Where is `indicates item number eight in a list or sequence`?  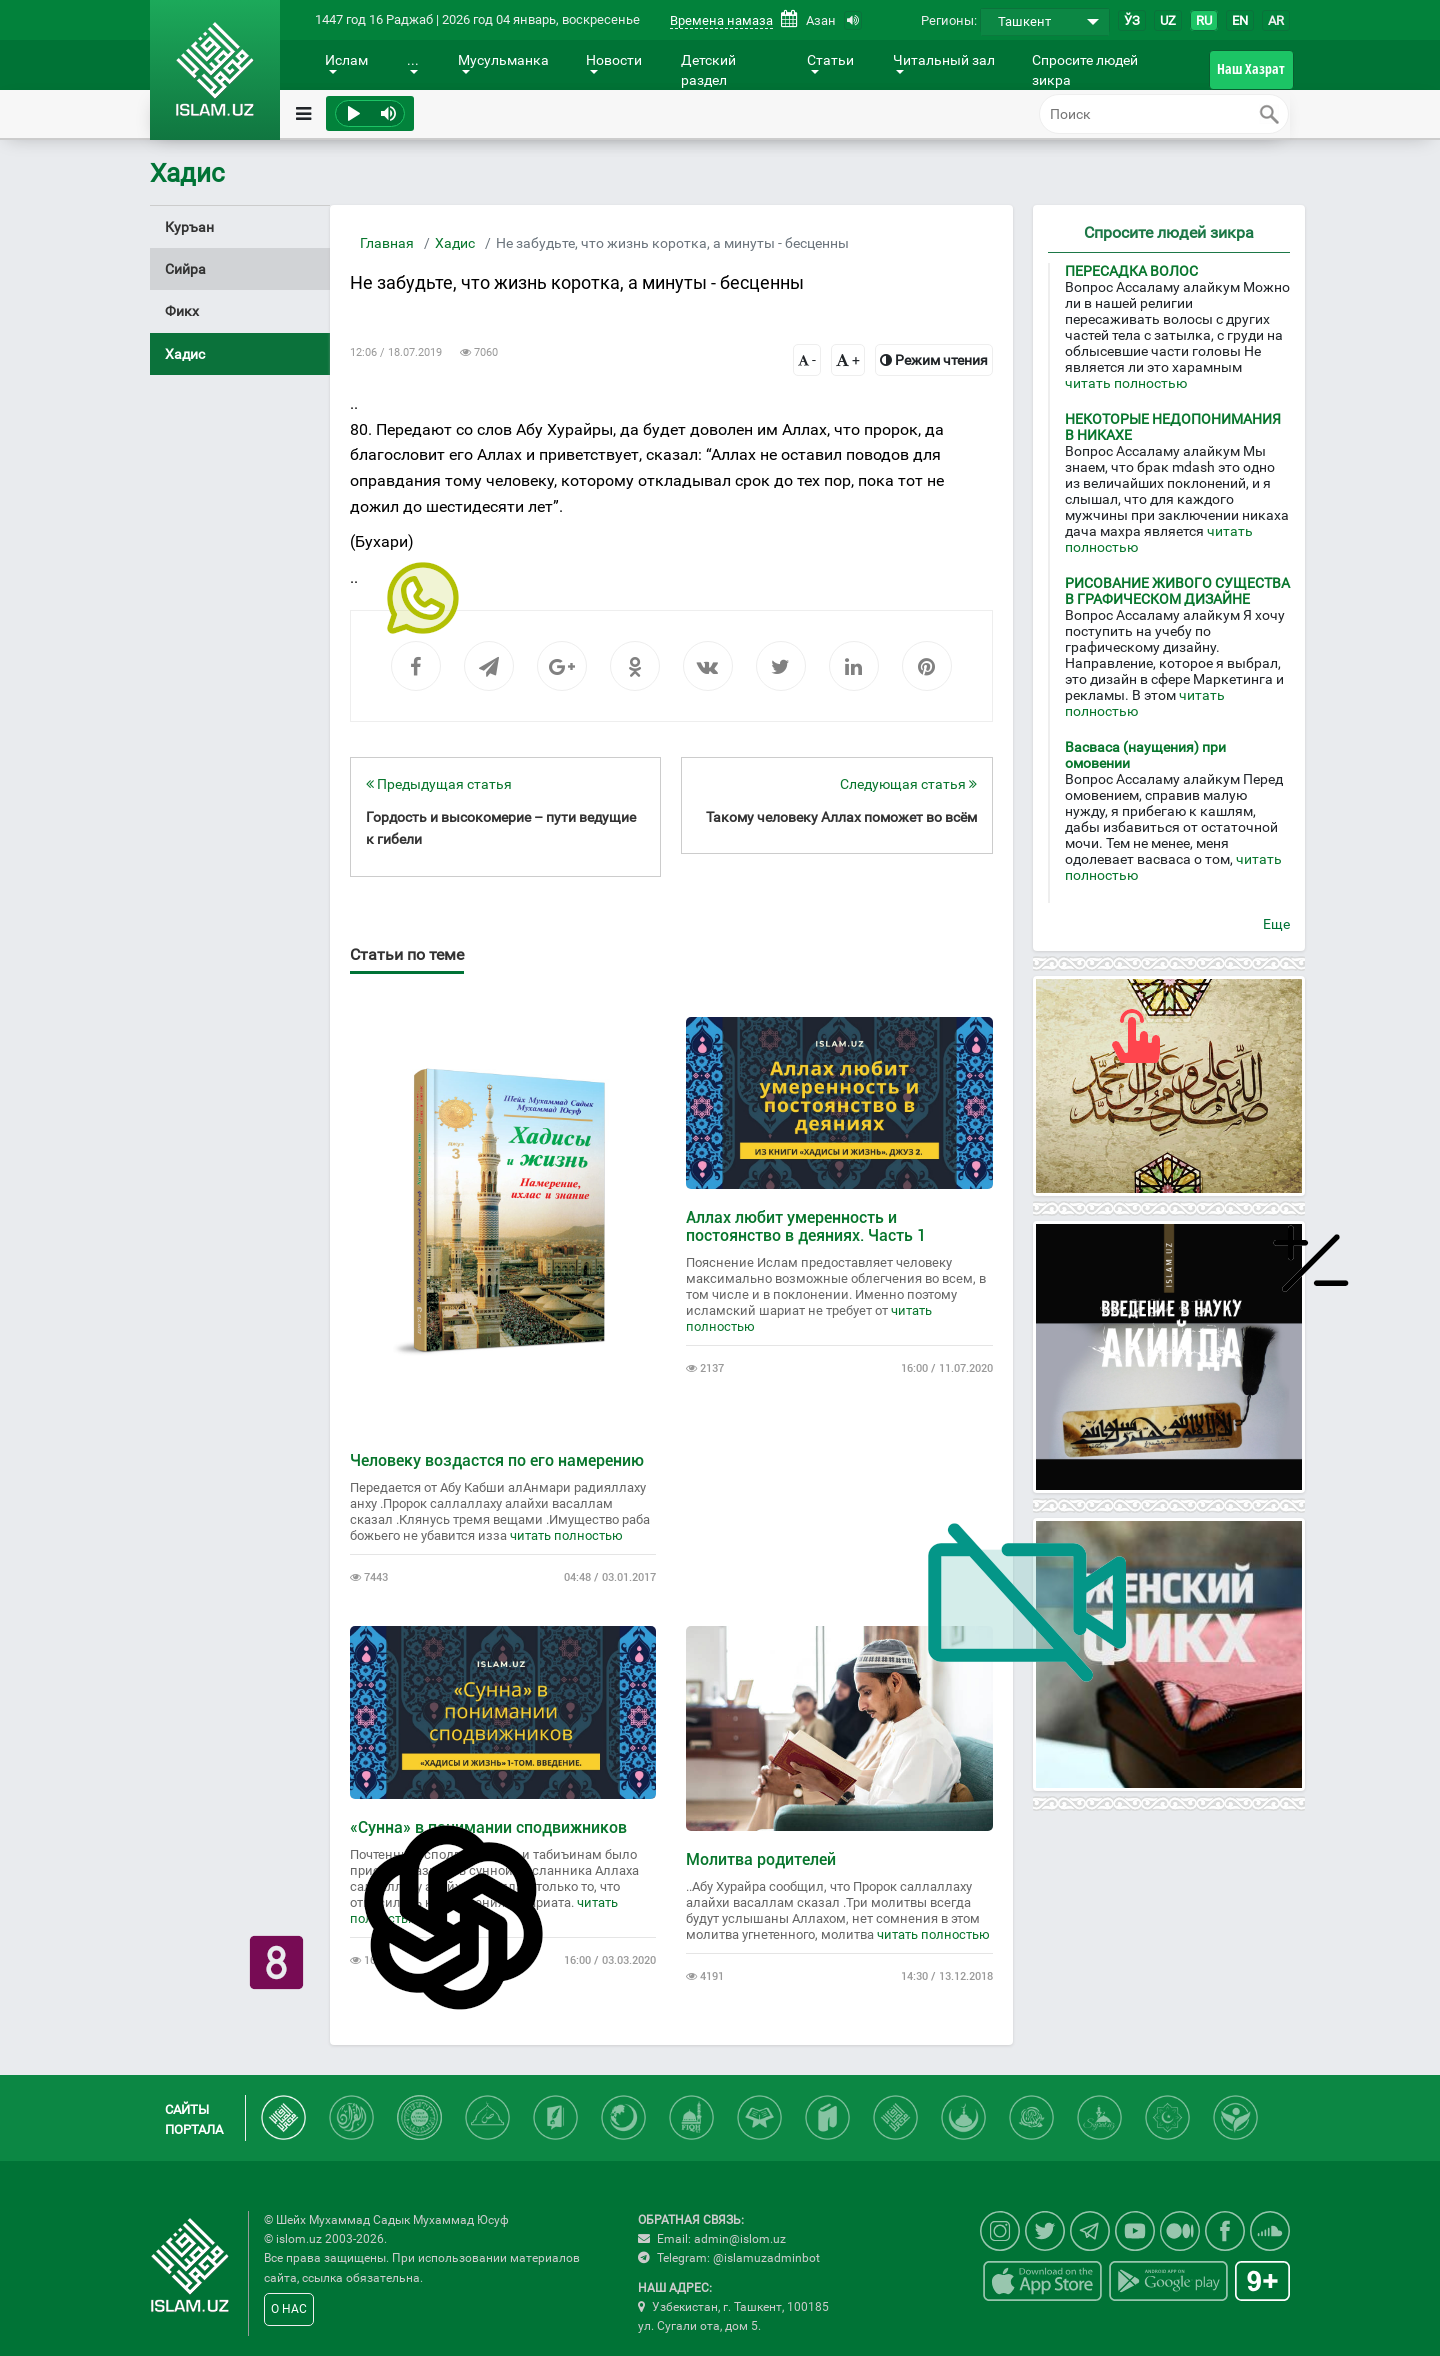
indicates item number eight in a list or sequence is located at coordinates (276, 1962).